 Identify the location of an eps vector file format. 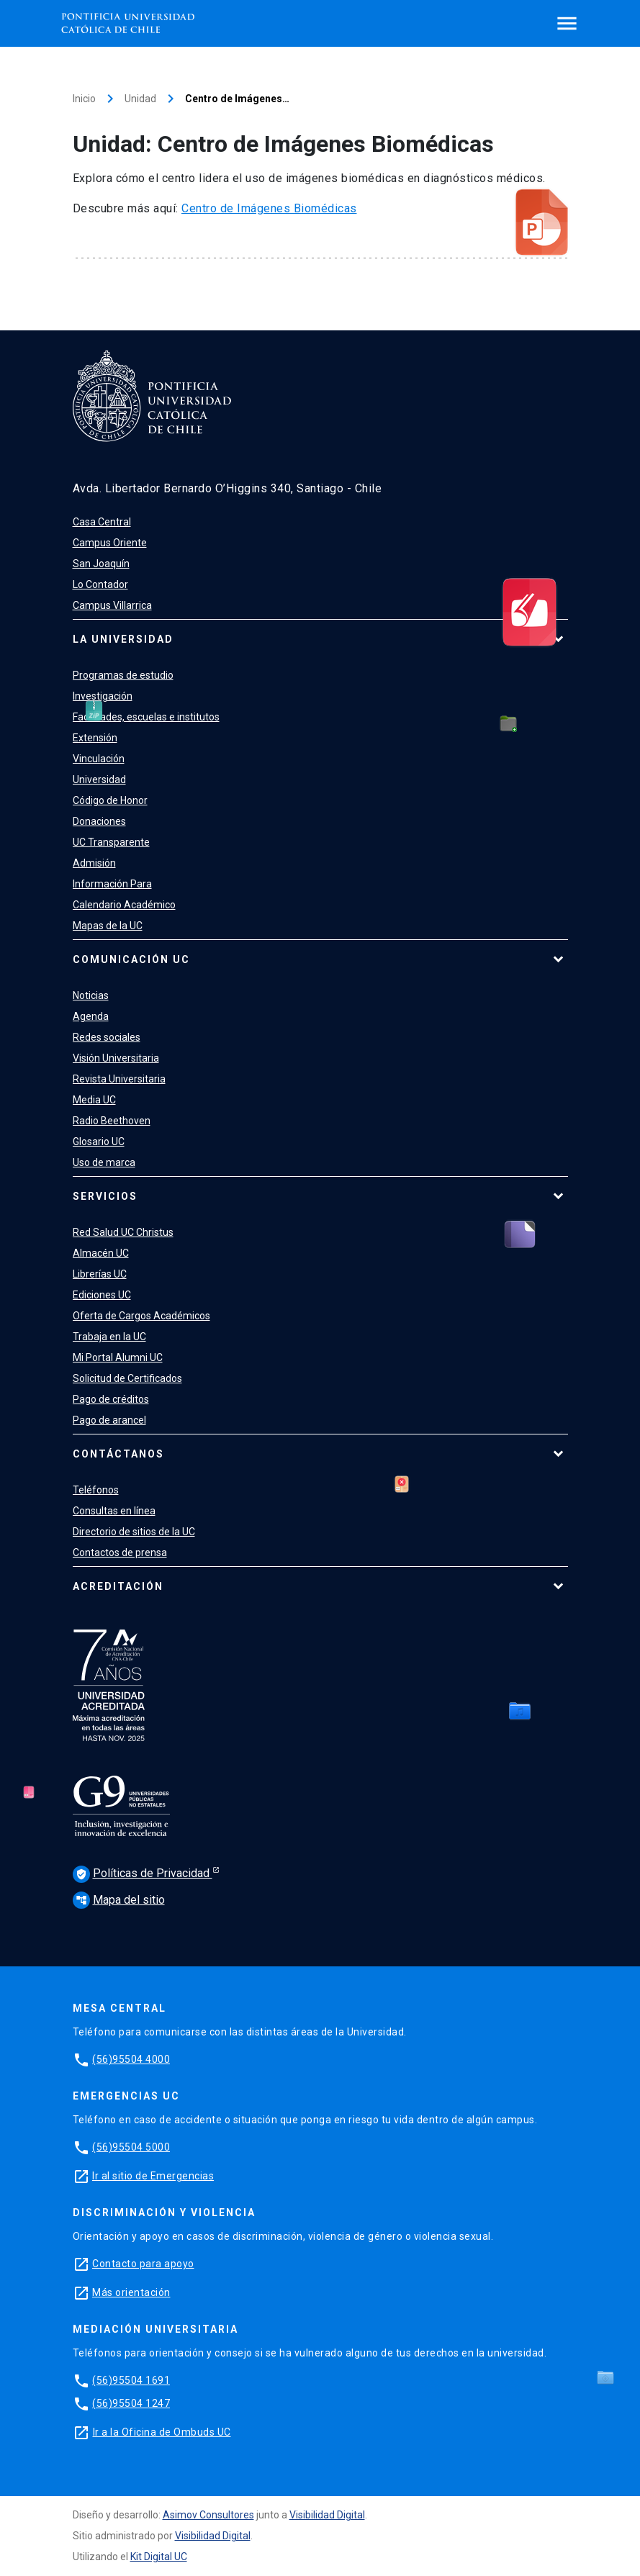
(529, 612).